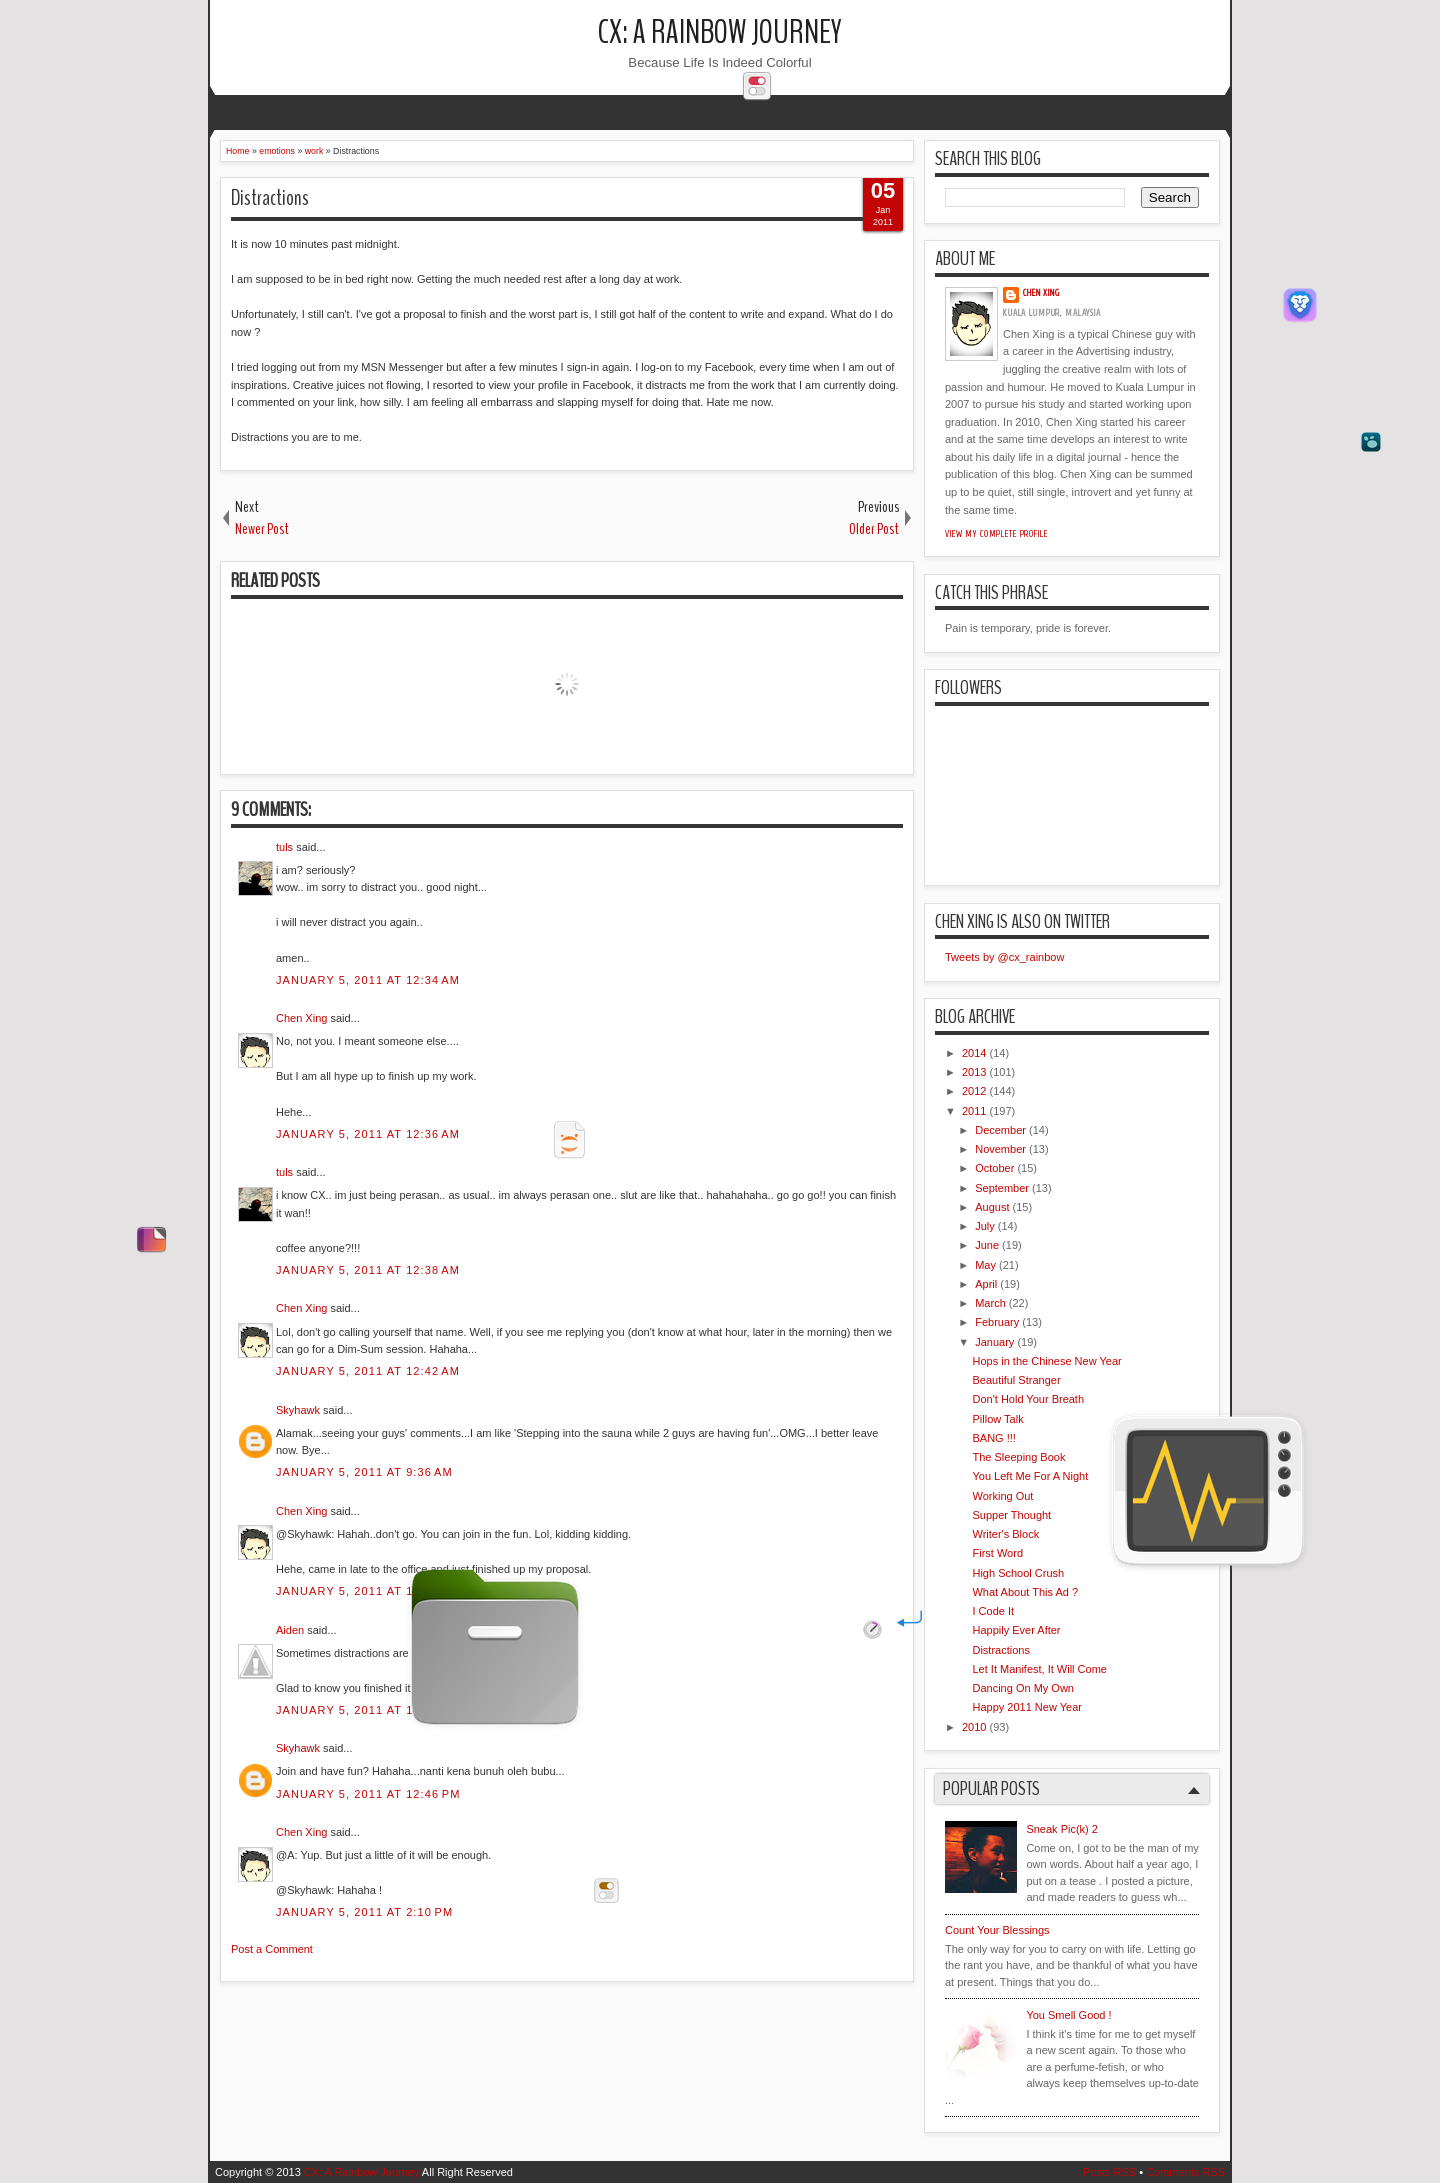  Describe the element at coordinates (151, 1239) in the screenshot. I see `change desktop wallpaper settings` at that location.